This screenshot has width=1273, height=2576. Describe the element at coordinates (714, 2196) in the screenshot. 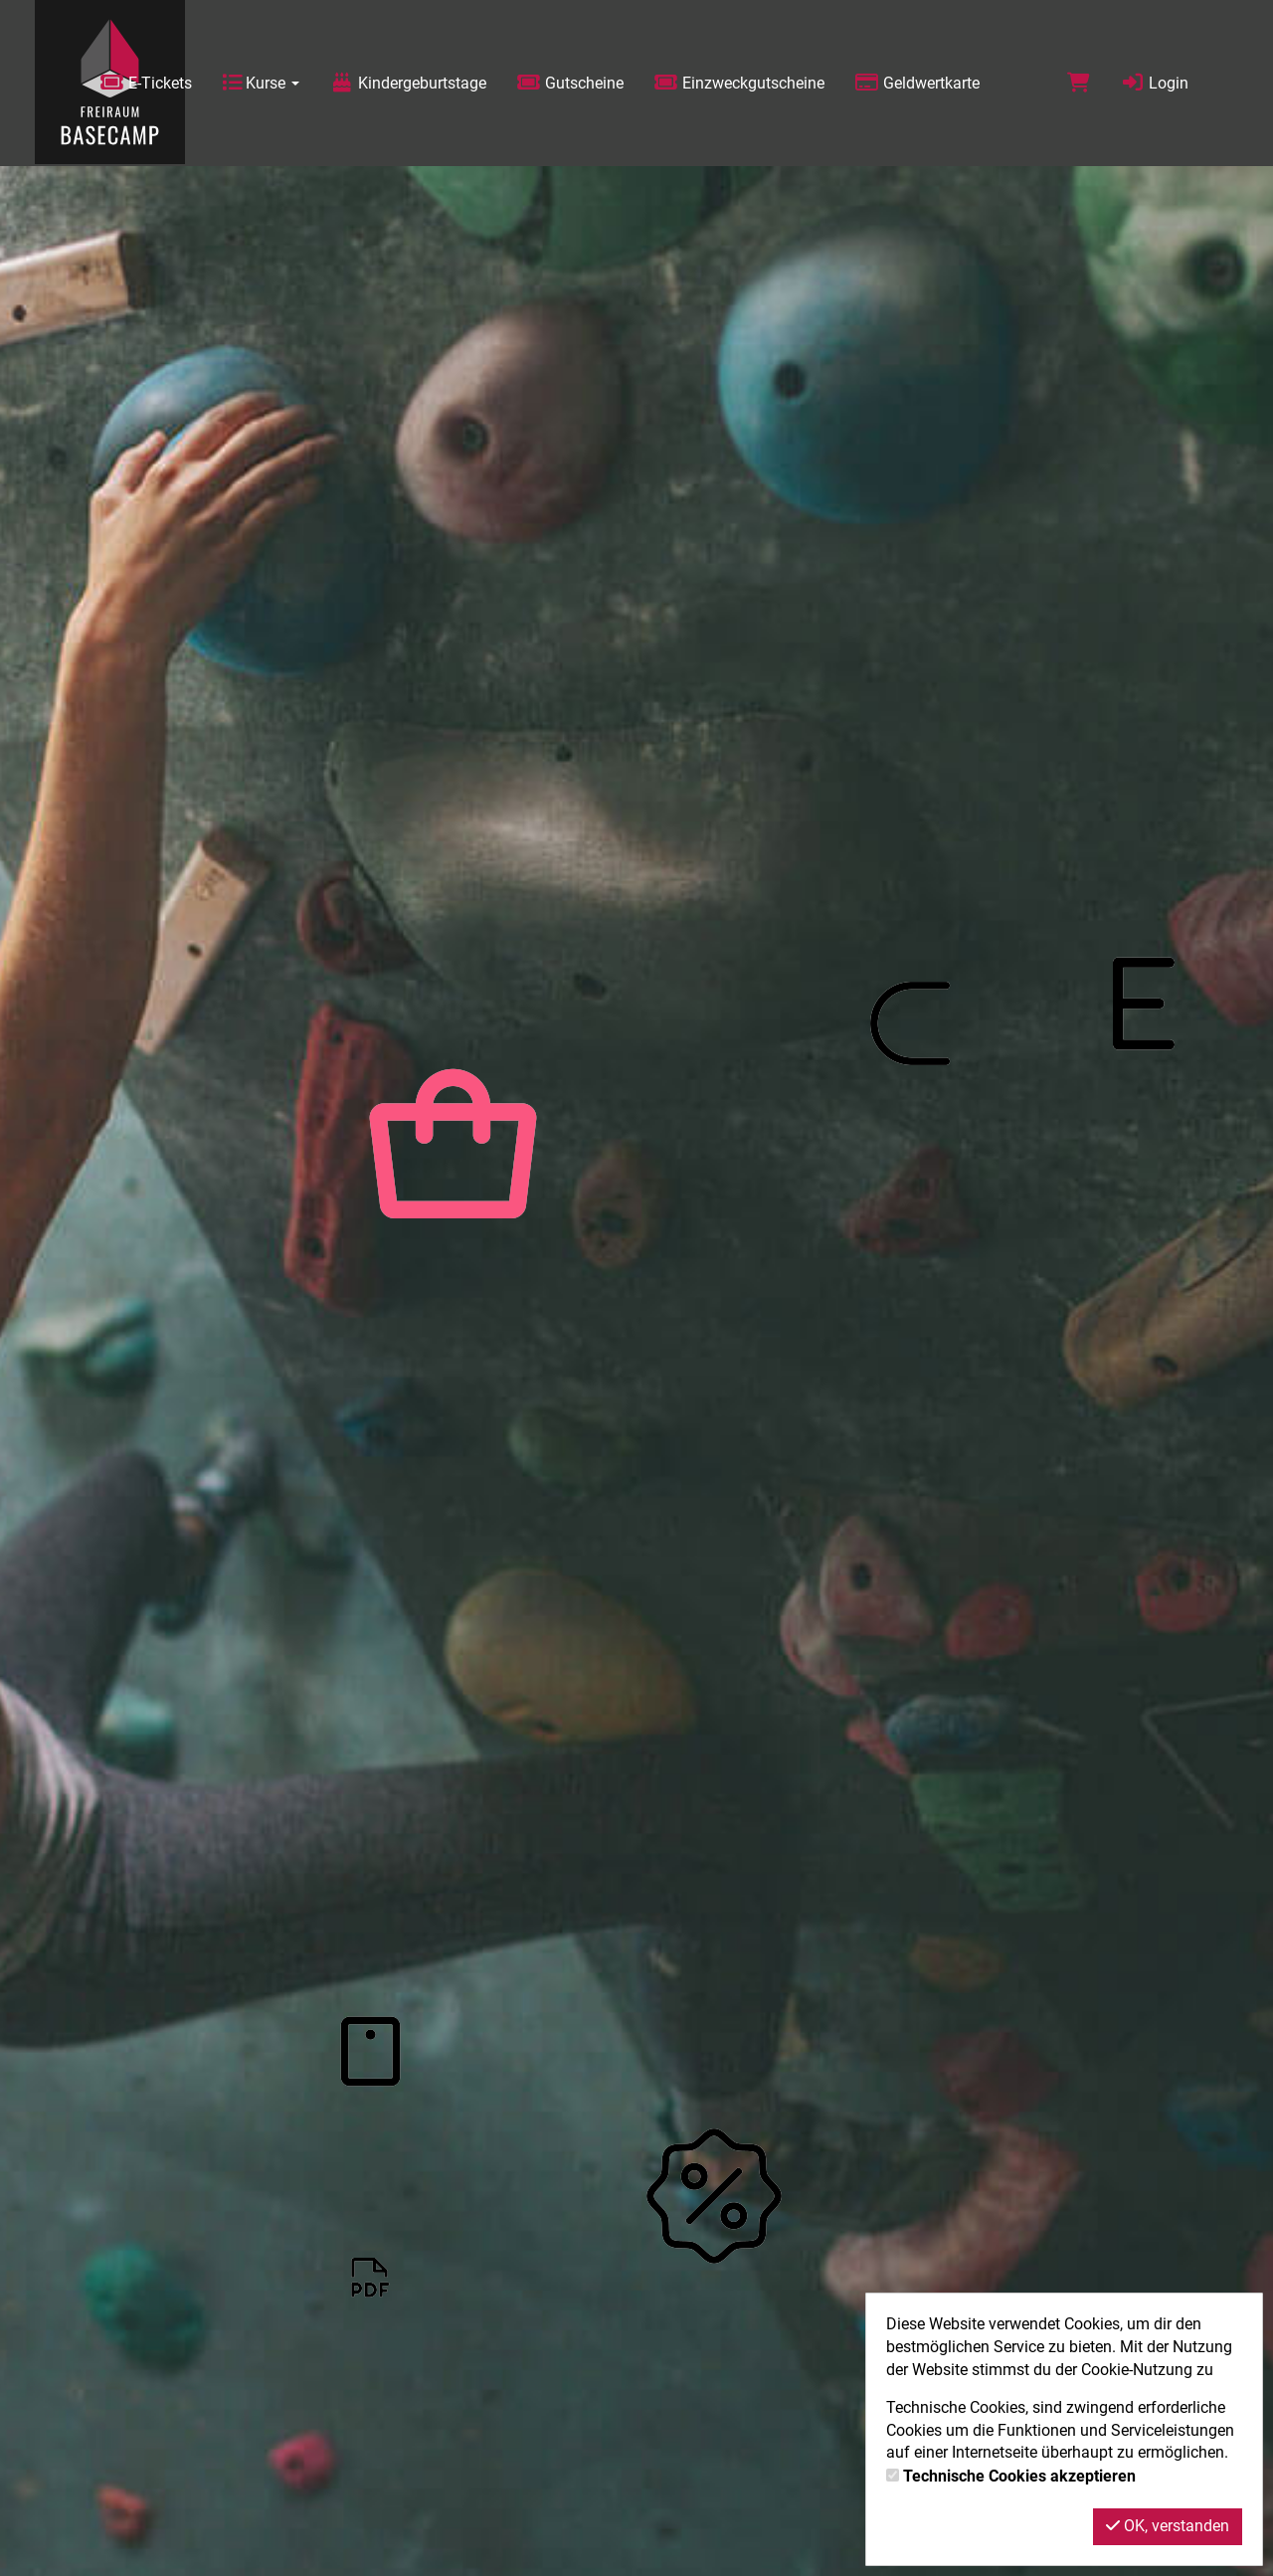

I see `view available discounts or promotions` at that location.